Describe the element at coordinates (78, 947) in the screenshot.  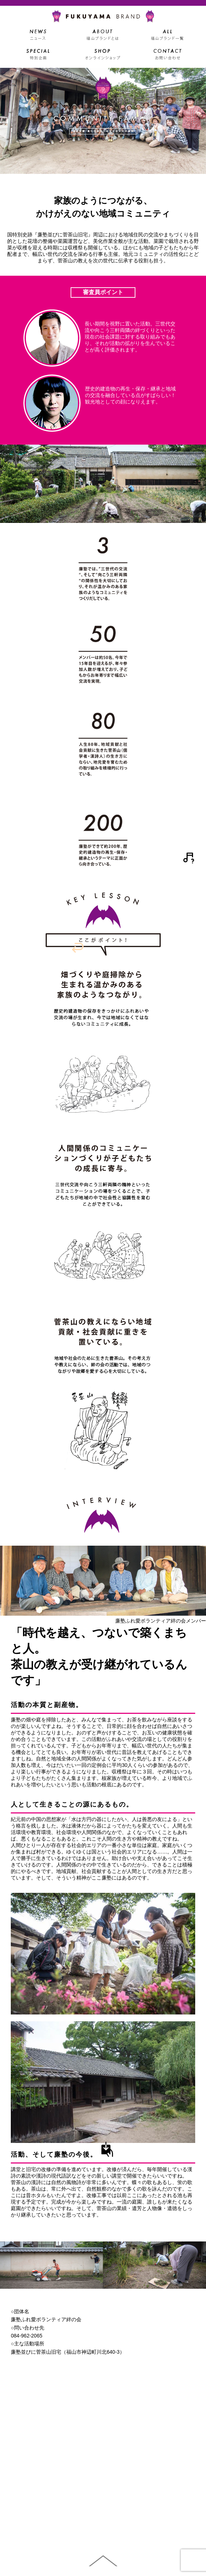
I see `undo or go back to previous state` at that location.